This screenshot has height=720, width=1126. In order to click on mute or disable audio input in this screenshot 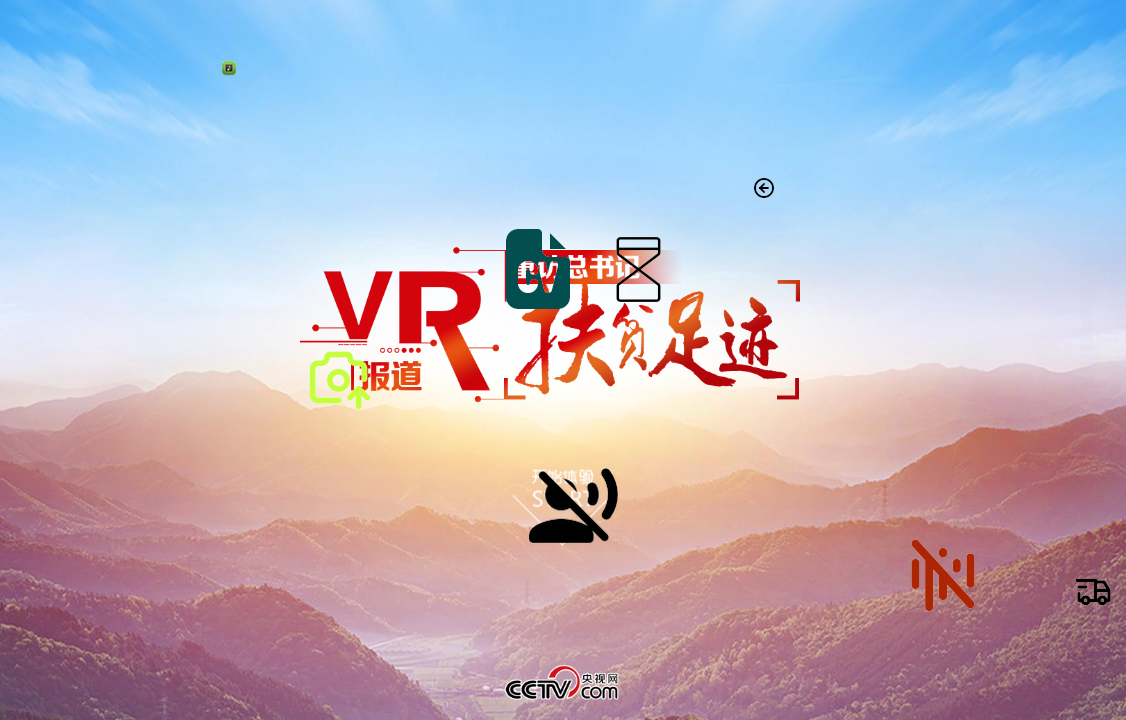, I will do `click(943, 574)`.